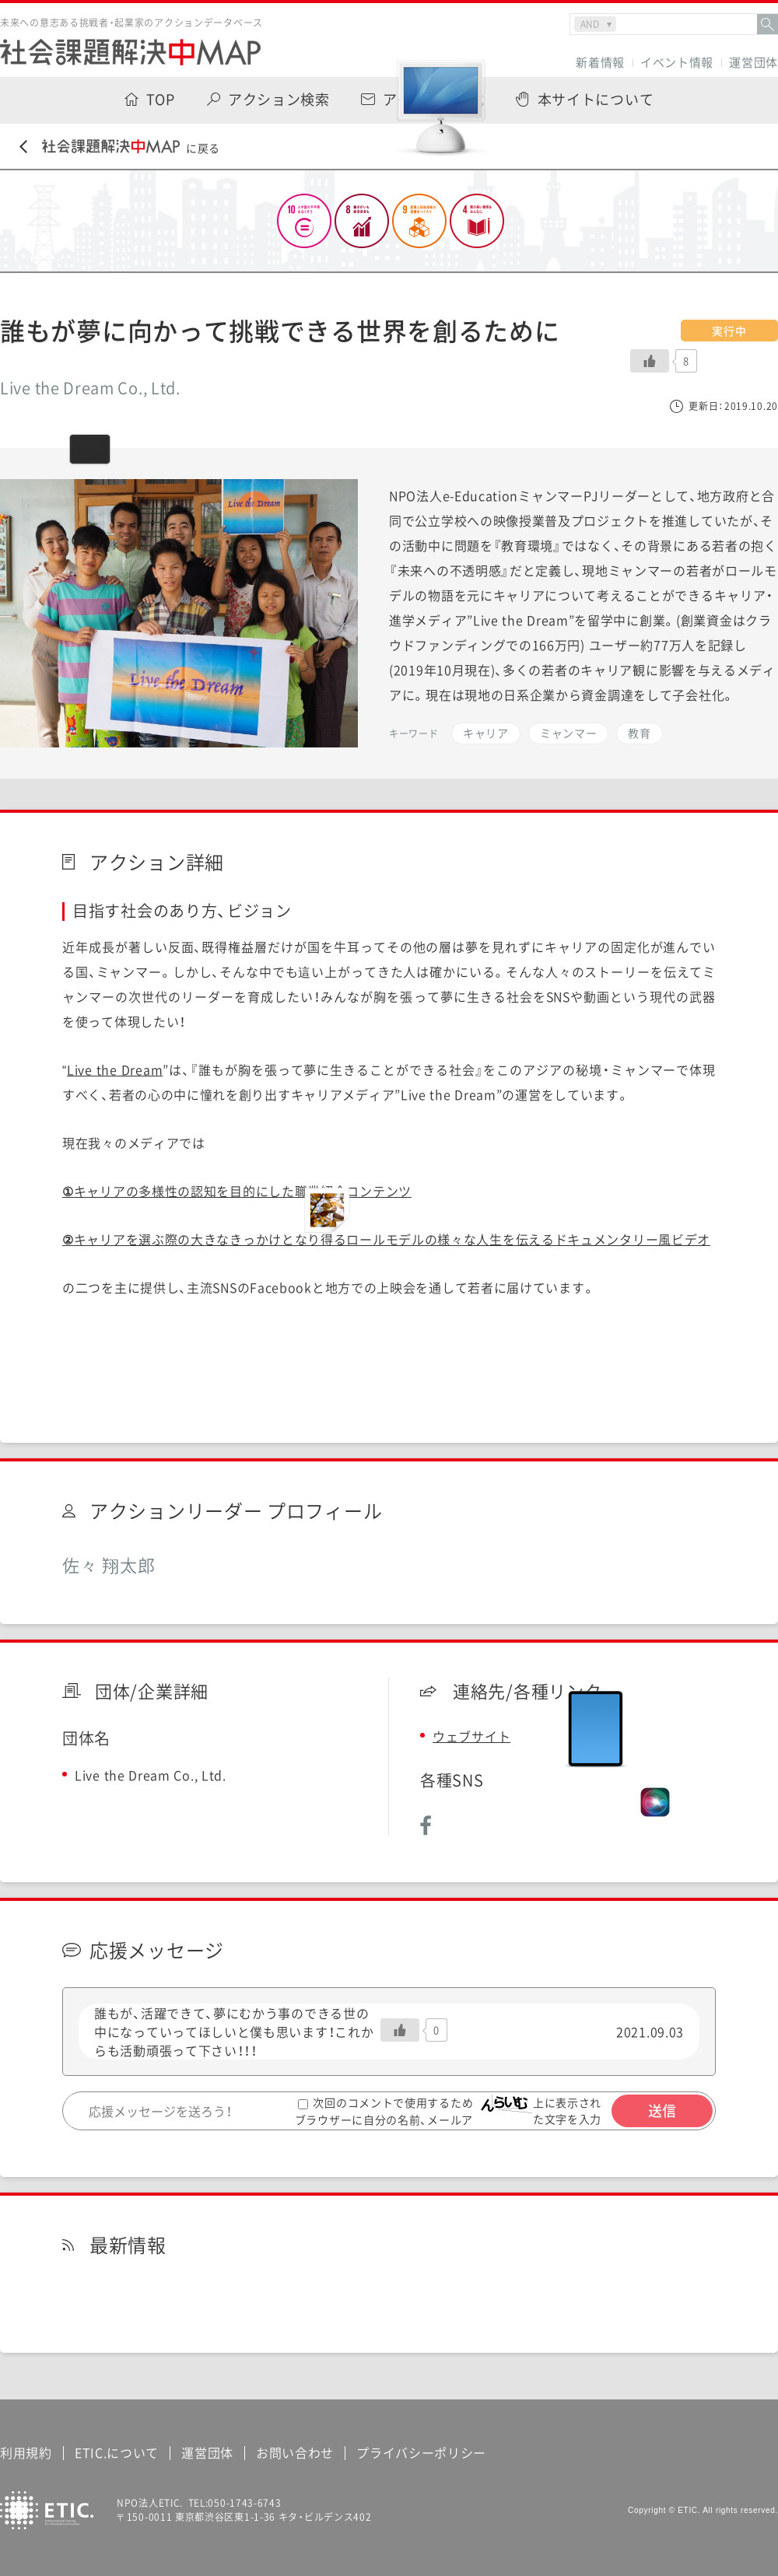 The height and width of the screenshot is (2576, 778). I want to click on iPad Air M2 device icon, so click(595, 1729).